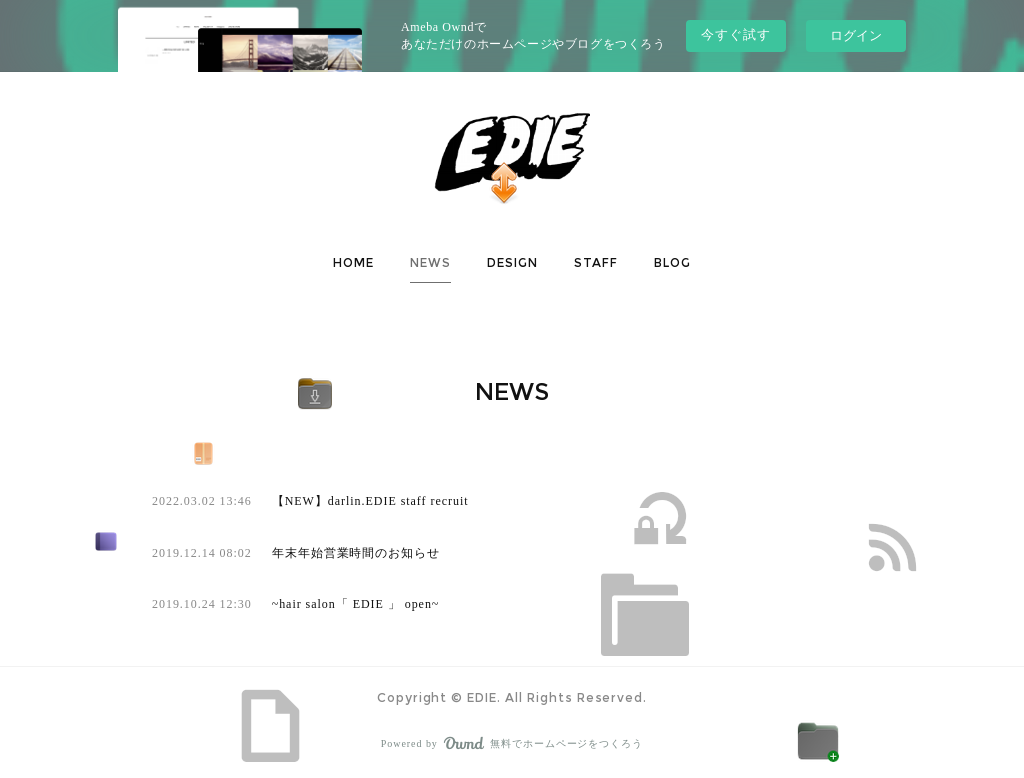 This screenshot has height=778, width=1024. I want to click on access your downloads folder, so click(315, 393).